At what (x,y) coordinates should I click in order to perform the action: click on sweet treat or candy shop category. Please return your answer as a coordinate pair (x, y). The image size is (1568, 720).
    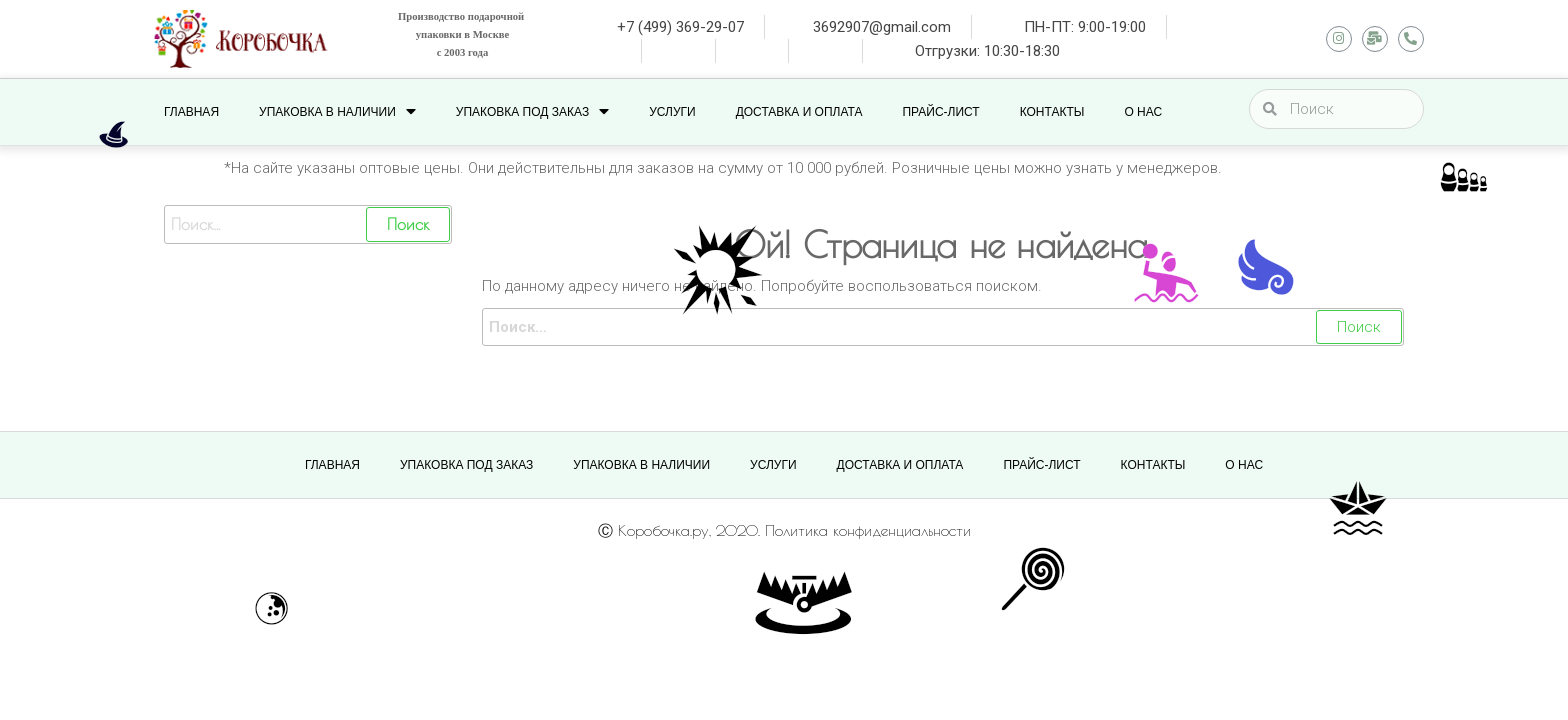
    Looking at the image, I should click on (1033, 579).